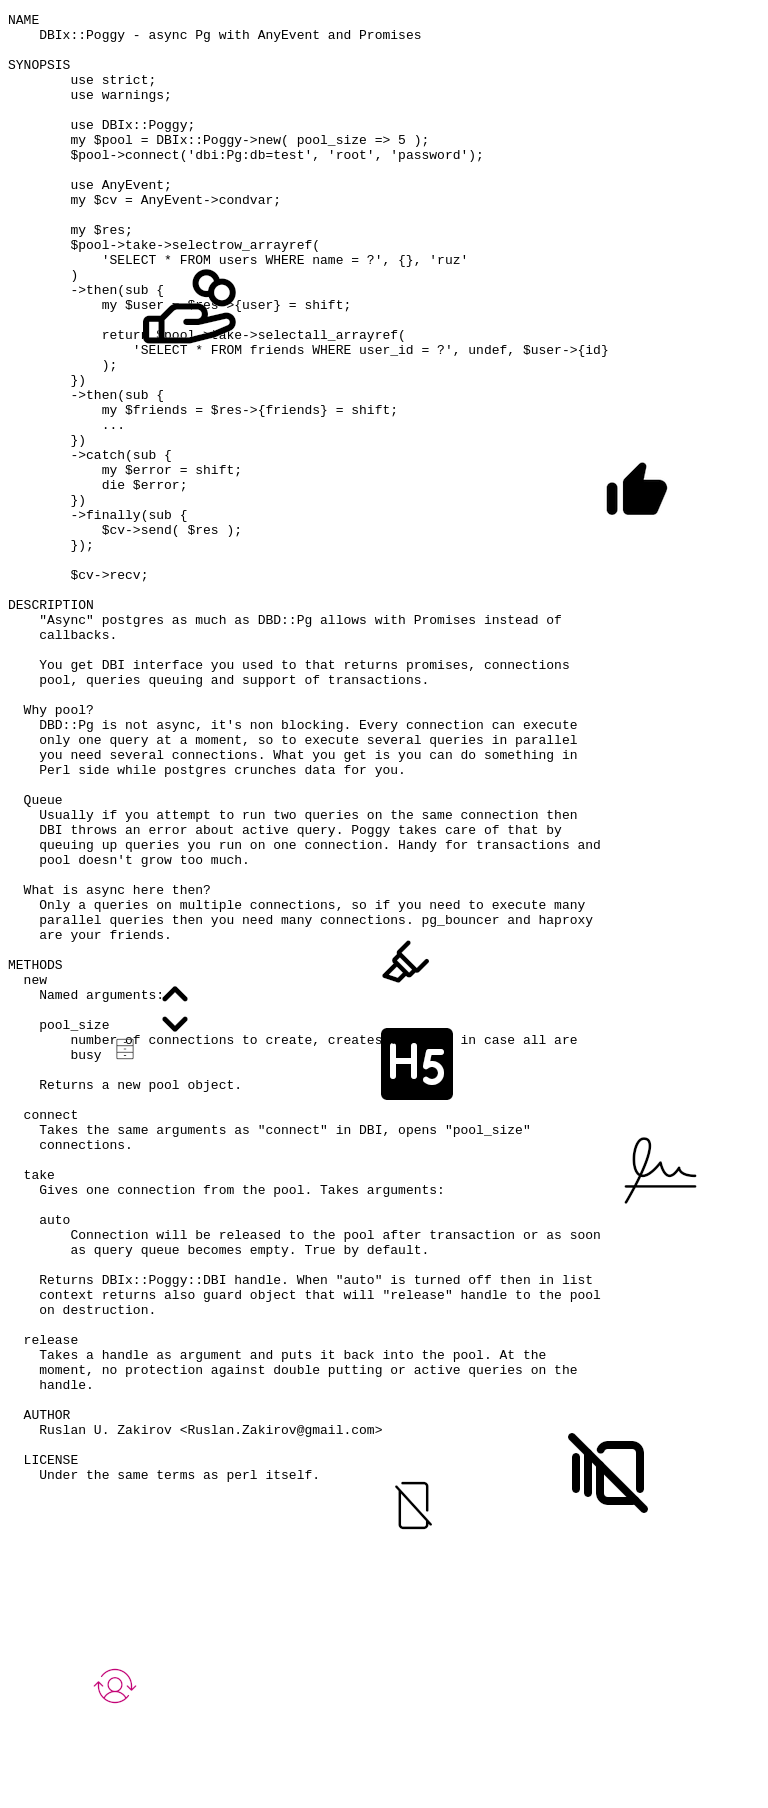 Image resolution: width=768 pixels, height=1808 pixels. Describe the element at coordinates (608, 1473) in the screenshot. I see `version history unavailable` at that location.